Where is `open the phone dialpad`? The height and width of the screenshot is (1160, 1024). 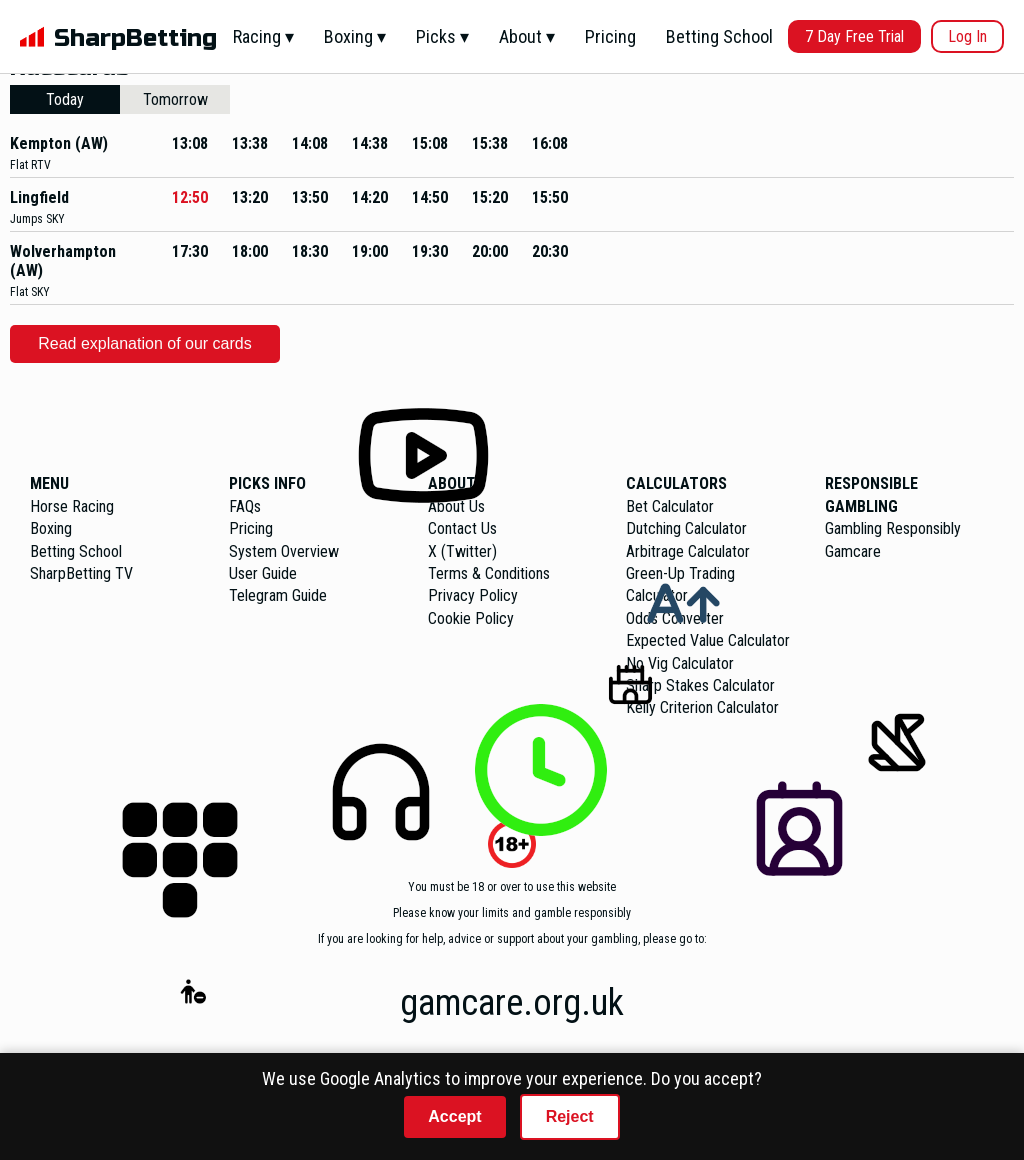
open the phone dialpad is located at coordinates (180, 860).